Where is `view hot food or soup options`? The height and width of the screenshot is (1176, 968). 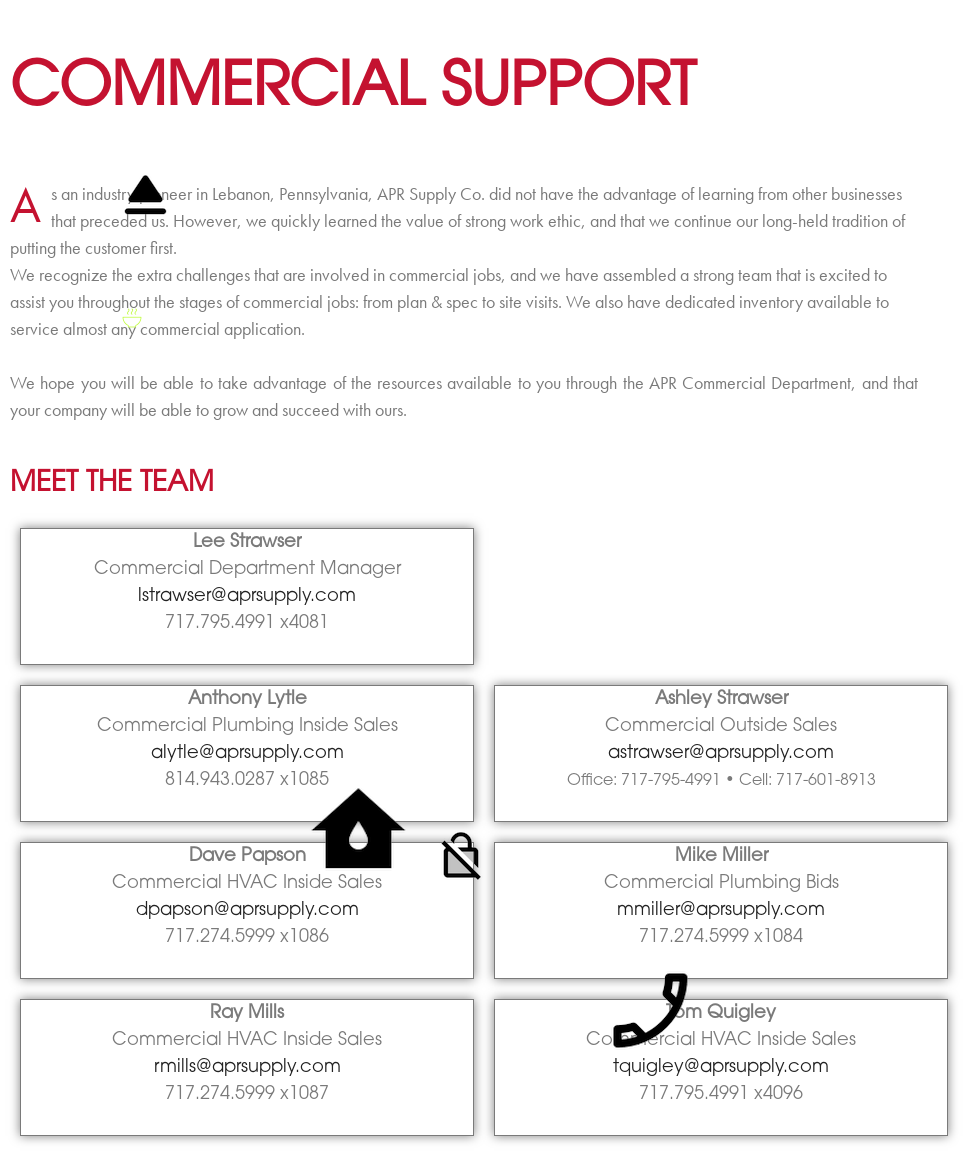 view hot food or soup options is located at coordinates (132, 318).